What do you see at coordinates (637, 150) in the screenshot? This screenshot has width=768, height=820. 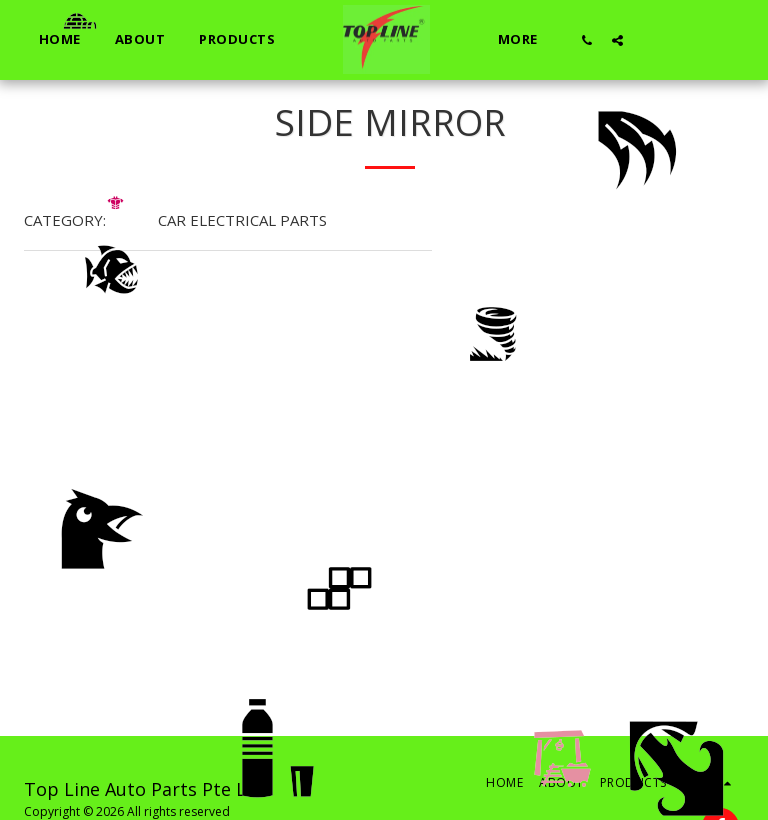 I see `select barbed nails ability or attack` at bounding box center [637, 150].